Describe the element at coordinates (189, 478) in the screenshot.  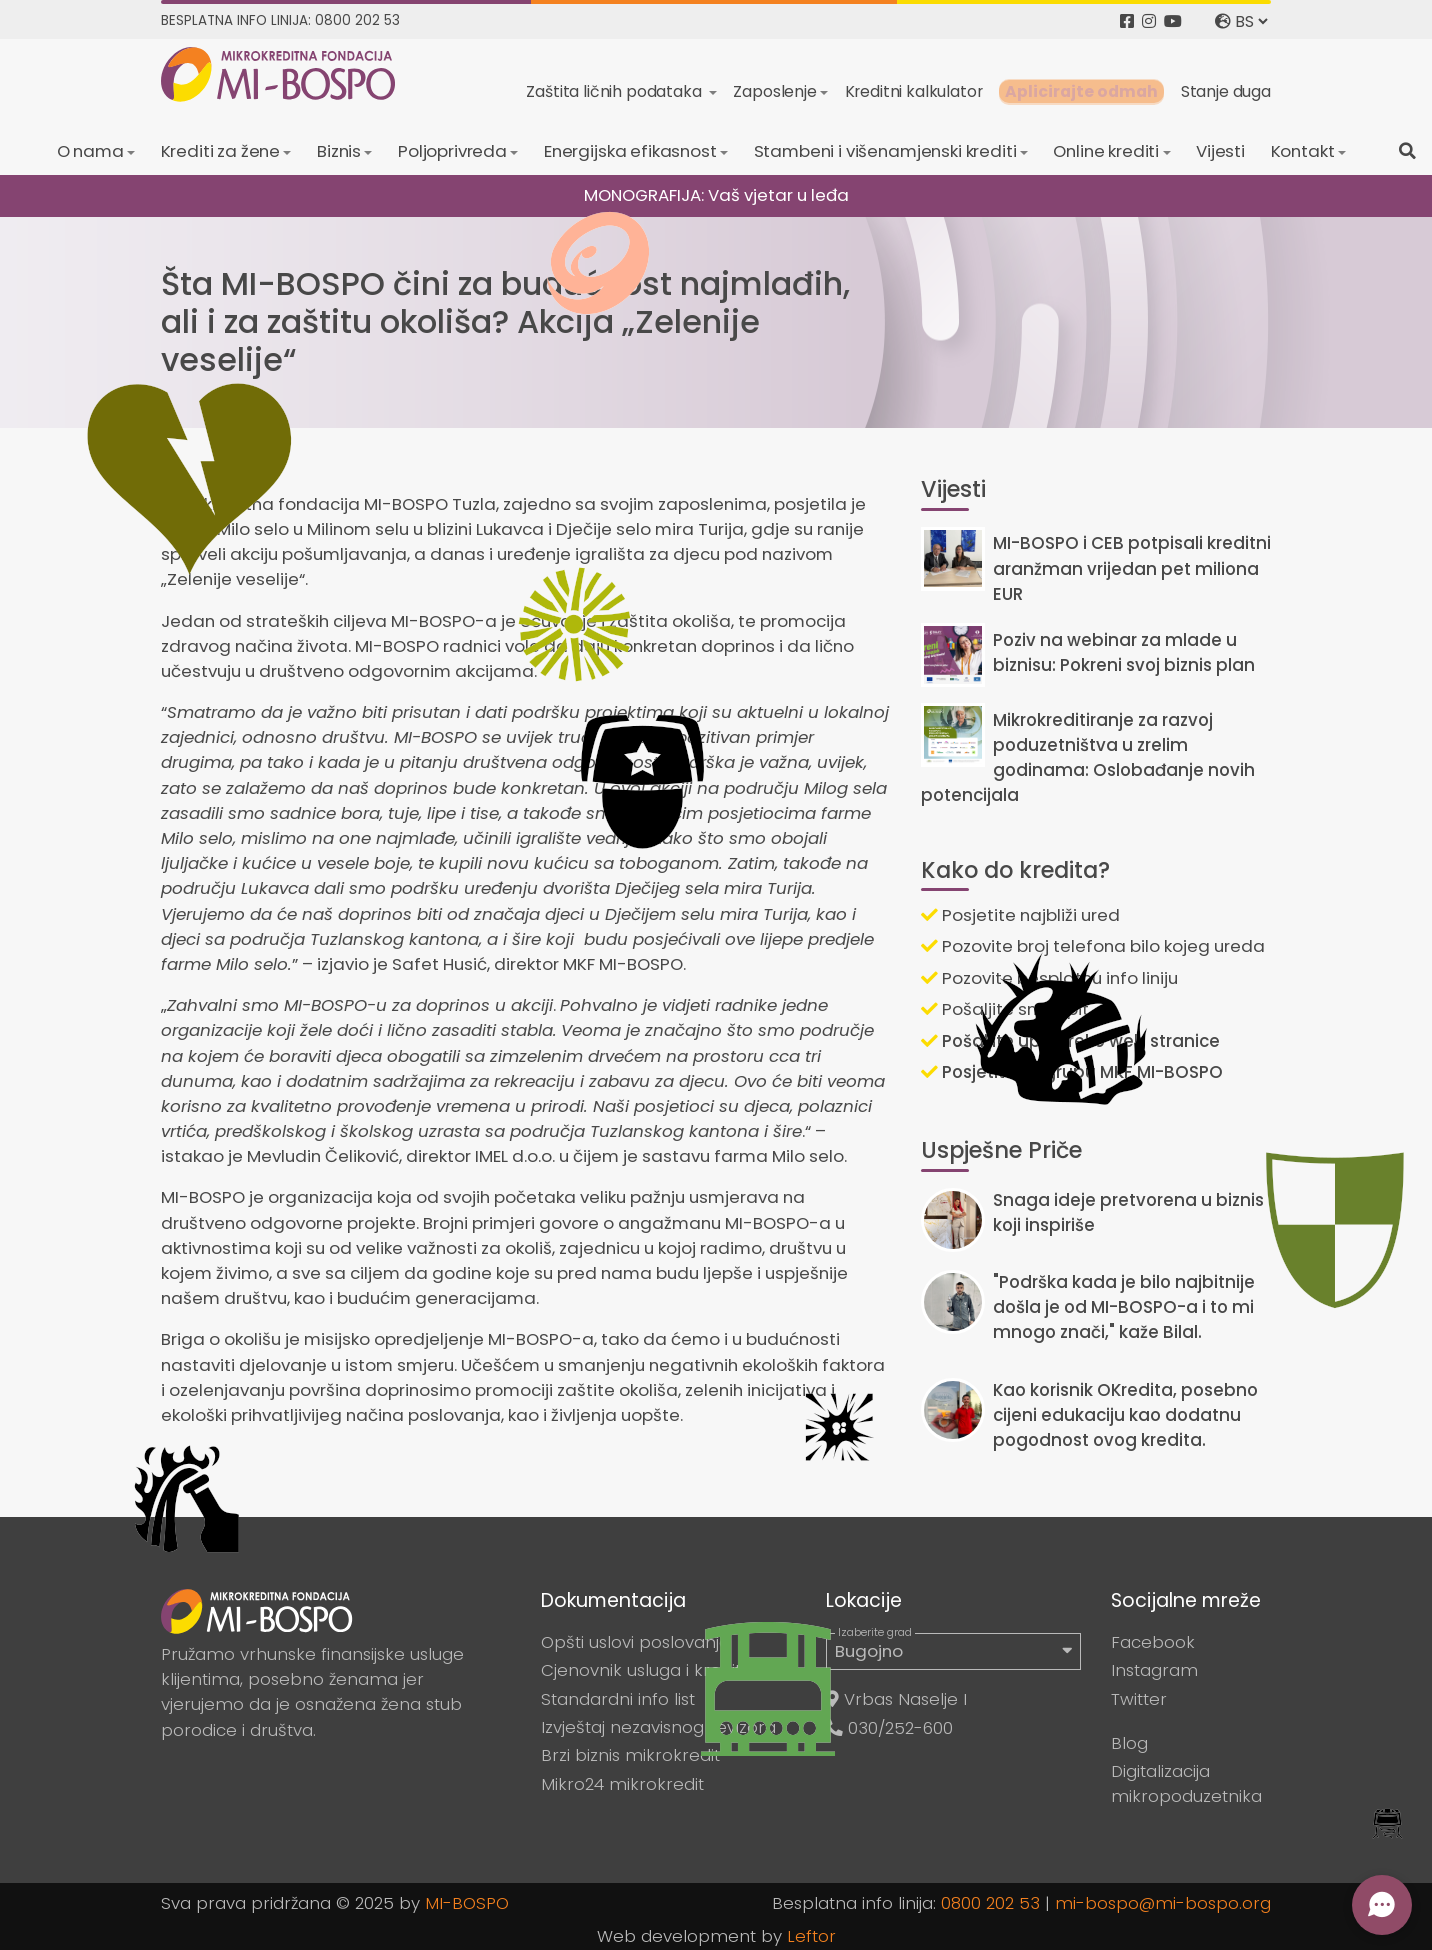
I see `indicates a dislike or negative reaction` at that location.